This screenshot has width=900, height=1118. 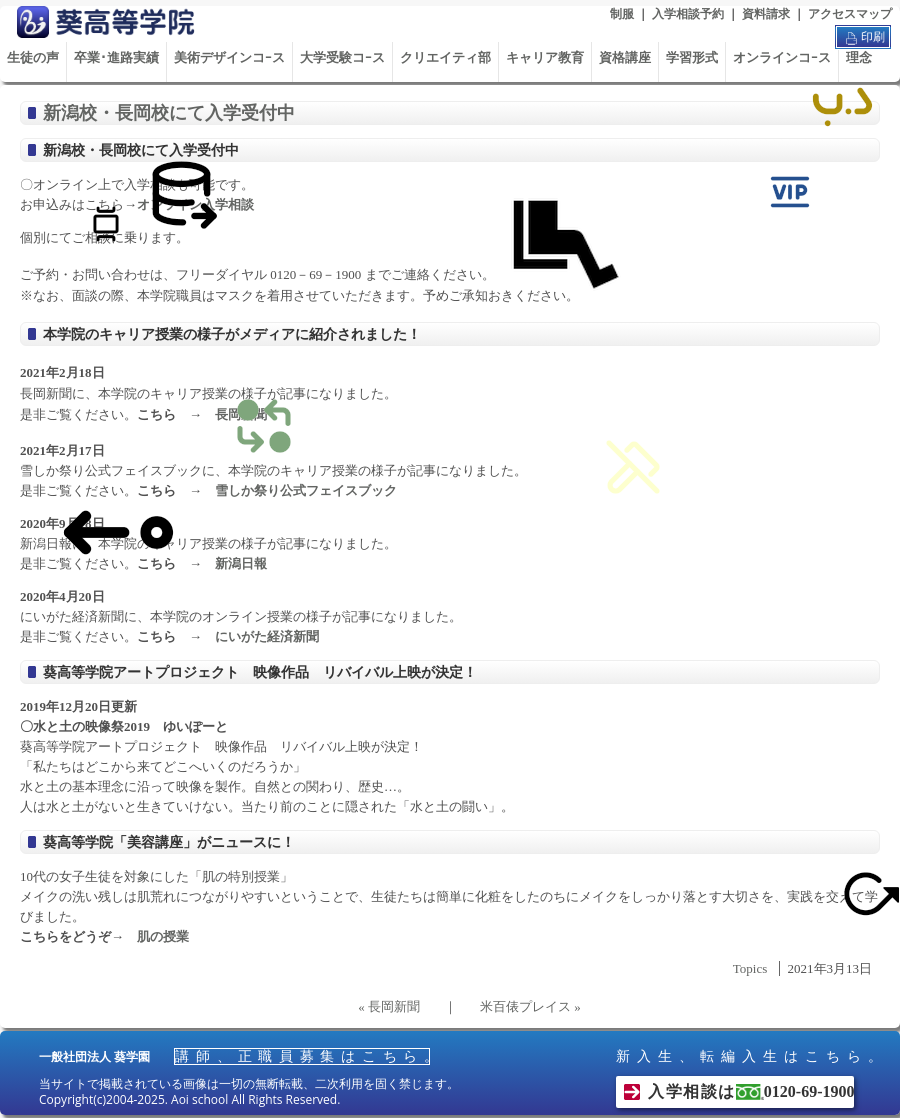 I want to click on select extra legroom seat option, so click(x=562, y=244).